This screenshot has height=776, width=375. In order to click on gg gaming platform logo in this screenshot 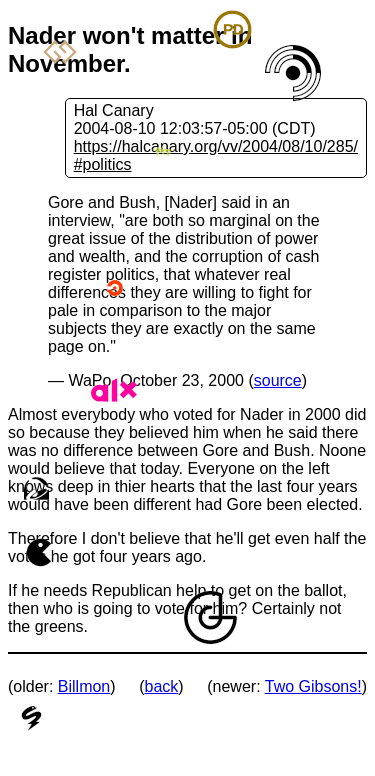, I will do `click(60, 52)`.